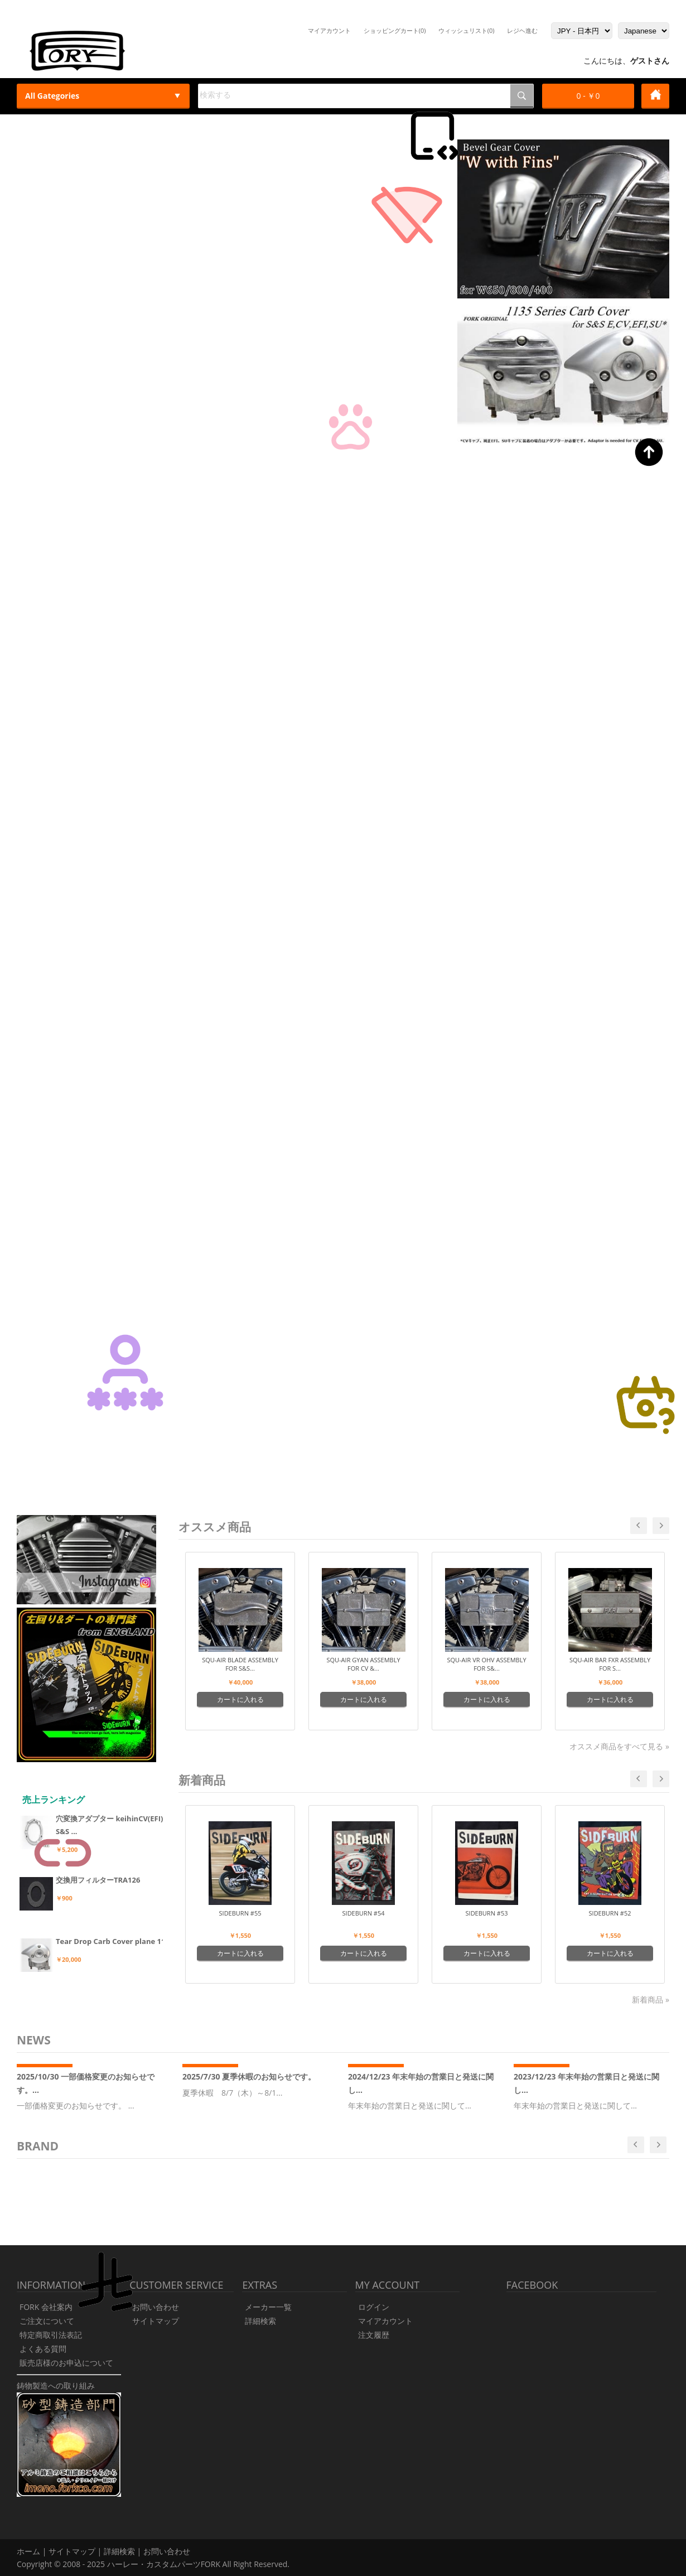 The height and width of the screenshot is (2576, 686). I want to click on unlink or disconnect a shared item, so click(62, 1853).